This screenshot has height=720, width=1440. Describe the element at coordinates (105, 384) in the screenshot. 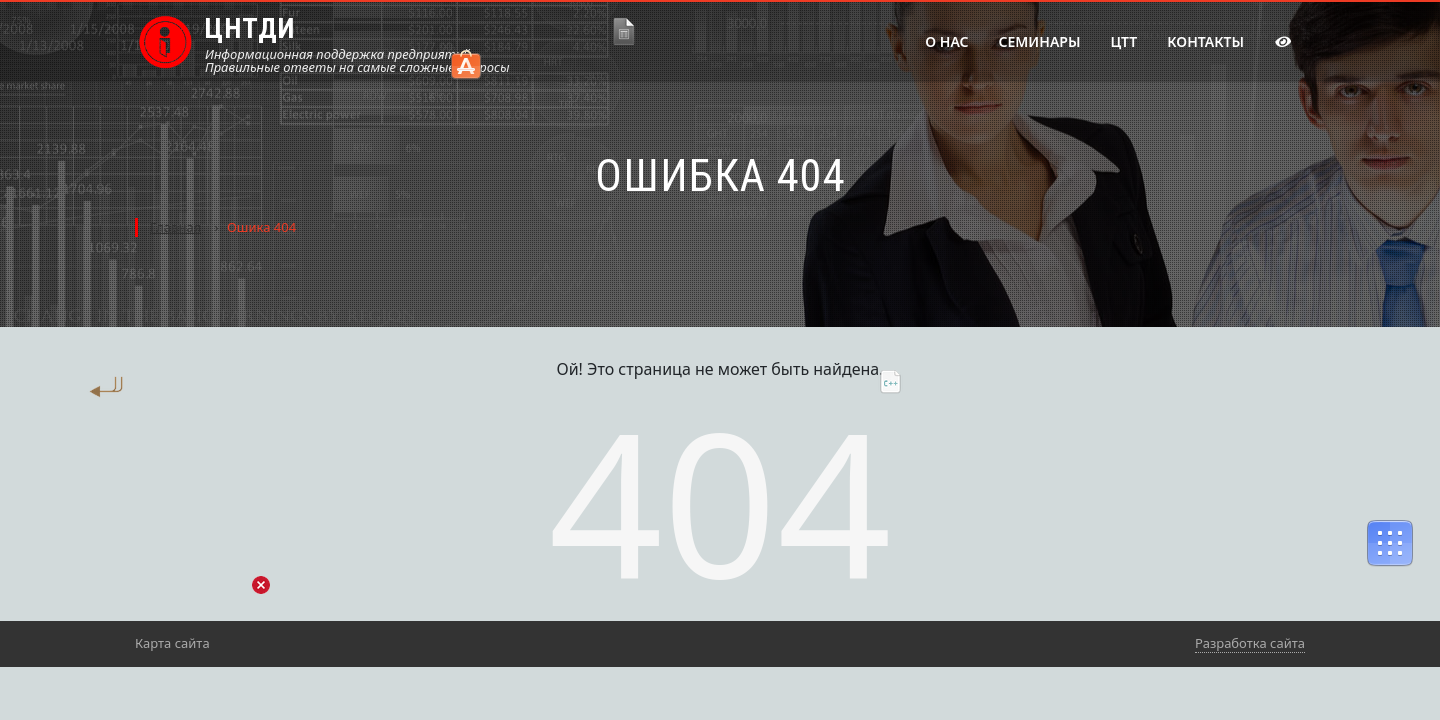

I see `reply to all recipients of an email` at that location.